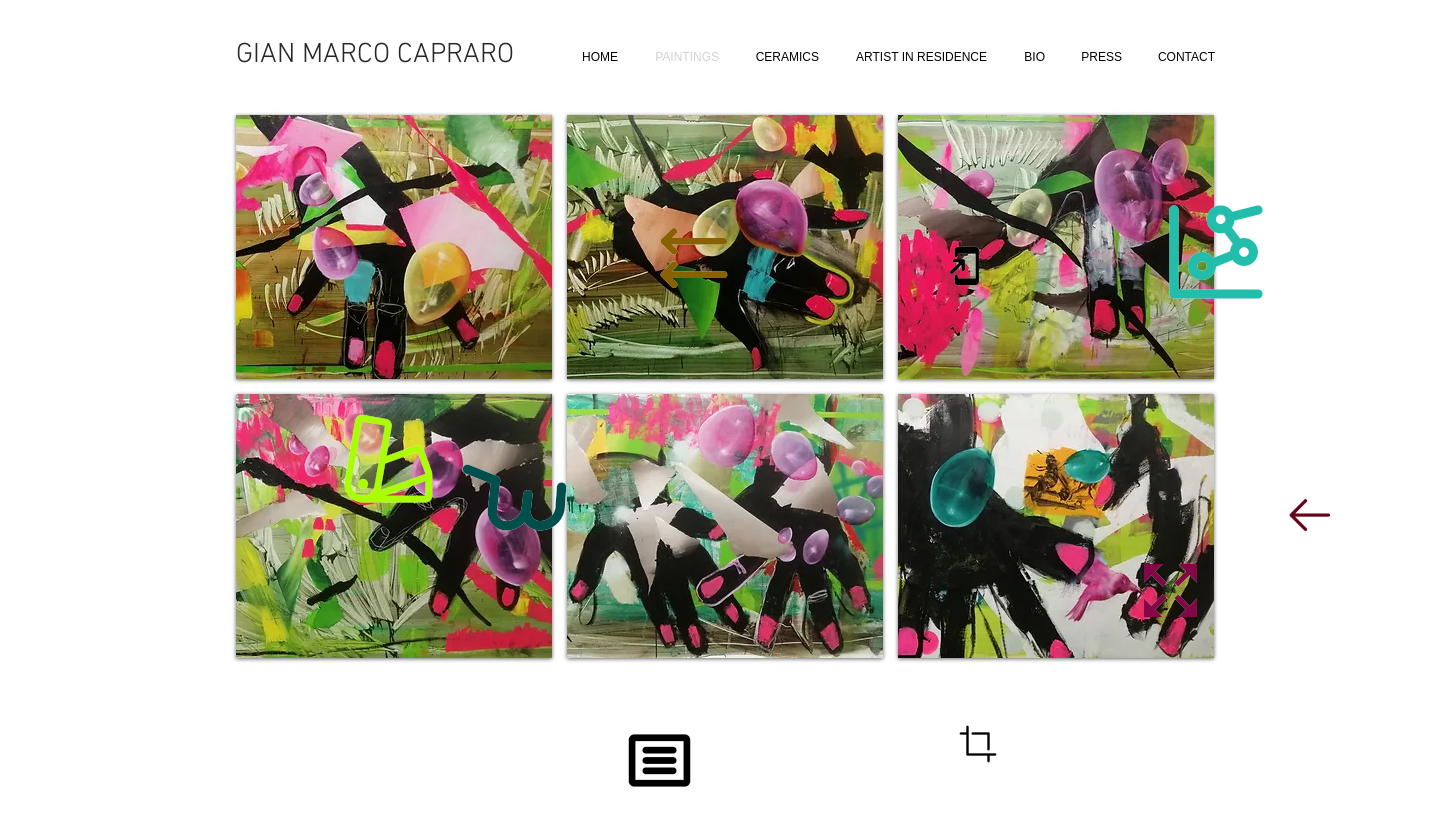  Describe the element at coordinates (1309, 514) in the screenshot. I see `go back to the previous page` at that location.